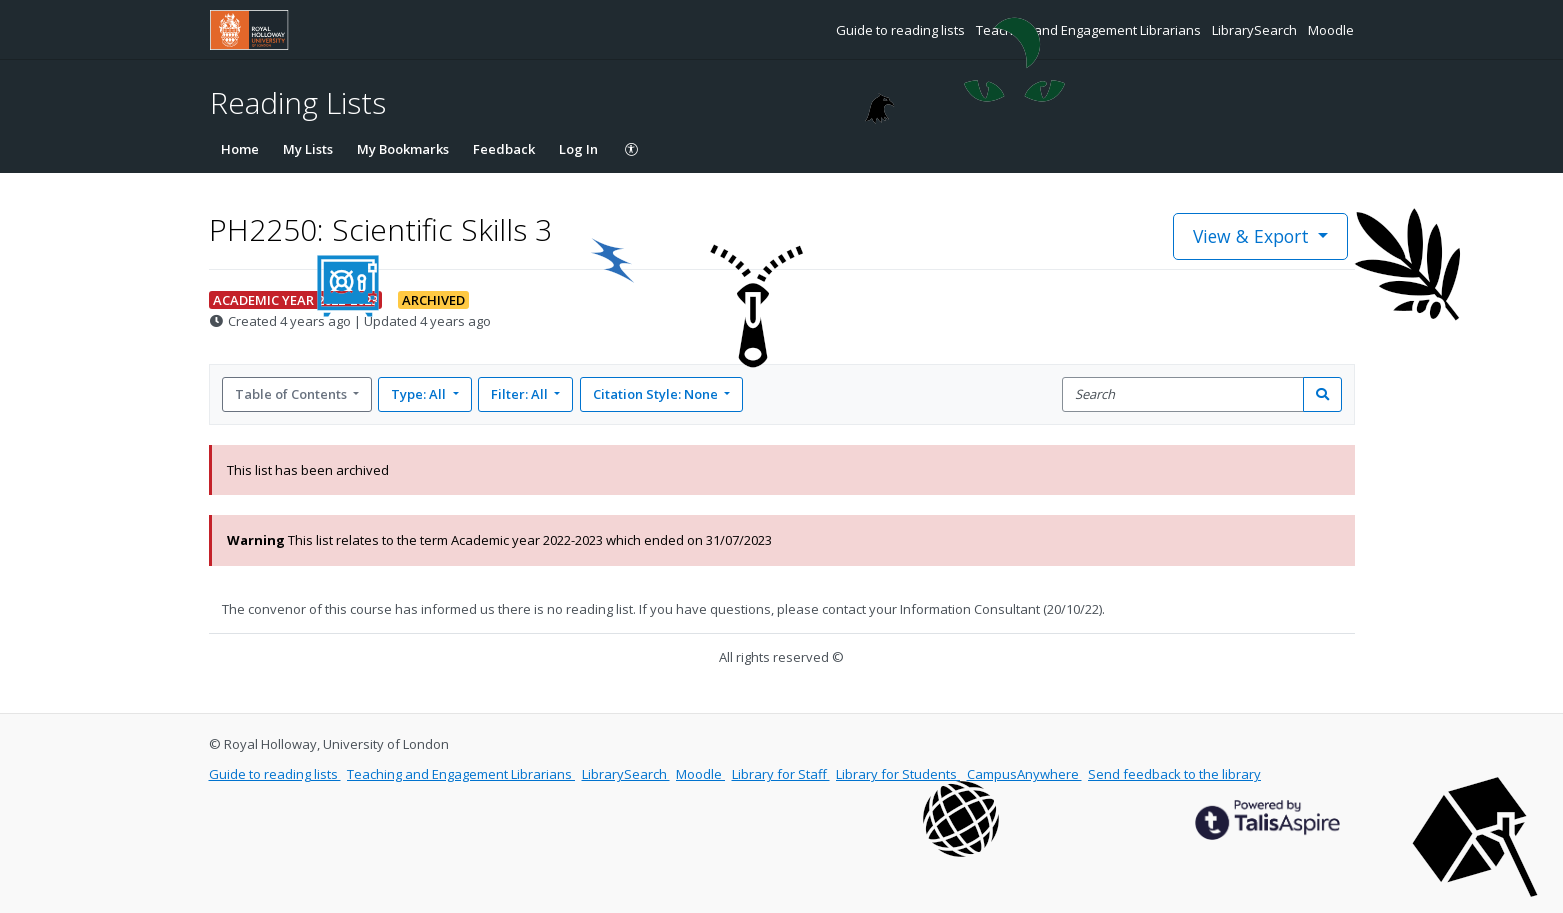 Image resolution: width=1563 pixels, height=913 pixels. I want to click on compress or zip files together, so click(753, 307).